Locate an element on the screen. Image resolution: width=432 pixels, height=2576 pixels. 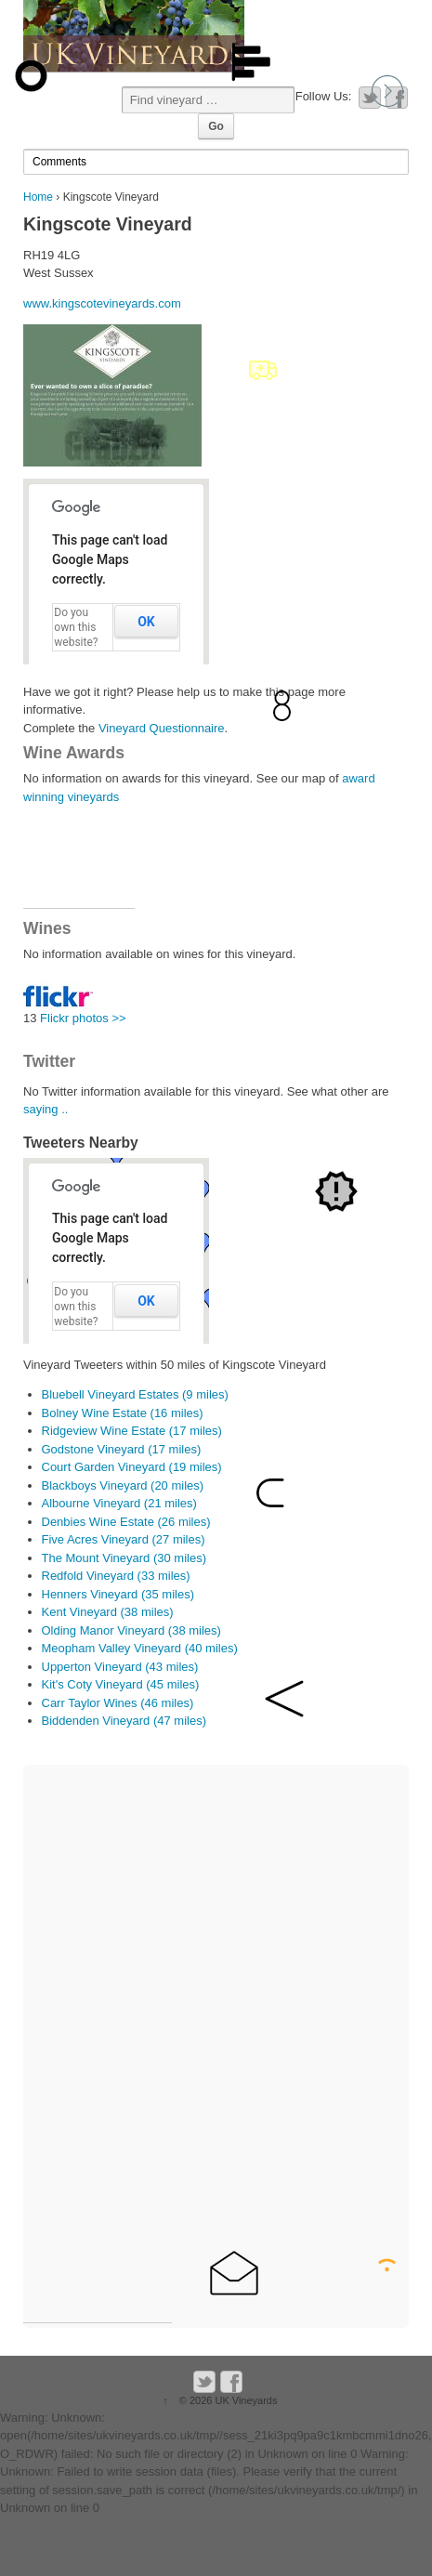
indicates new or recently added content is located at coordinates (336, 1191).